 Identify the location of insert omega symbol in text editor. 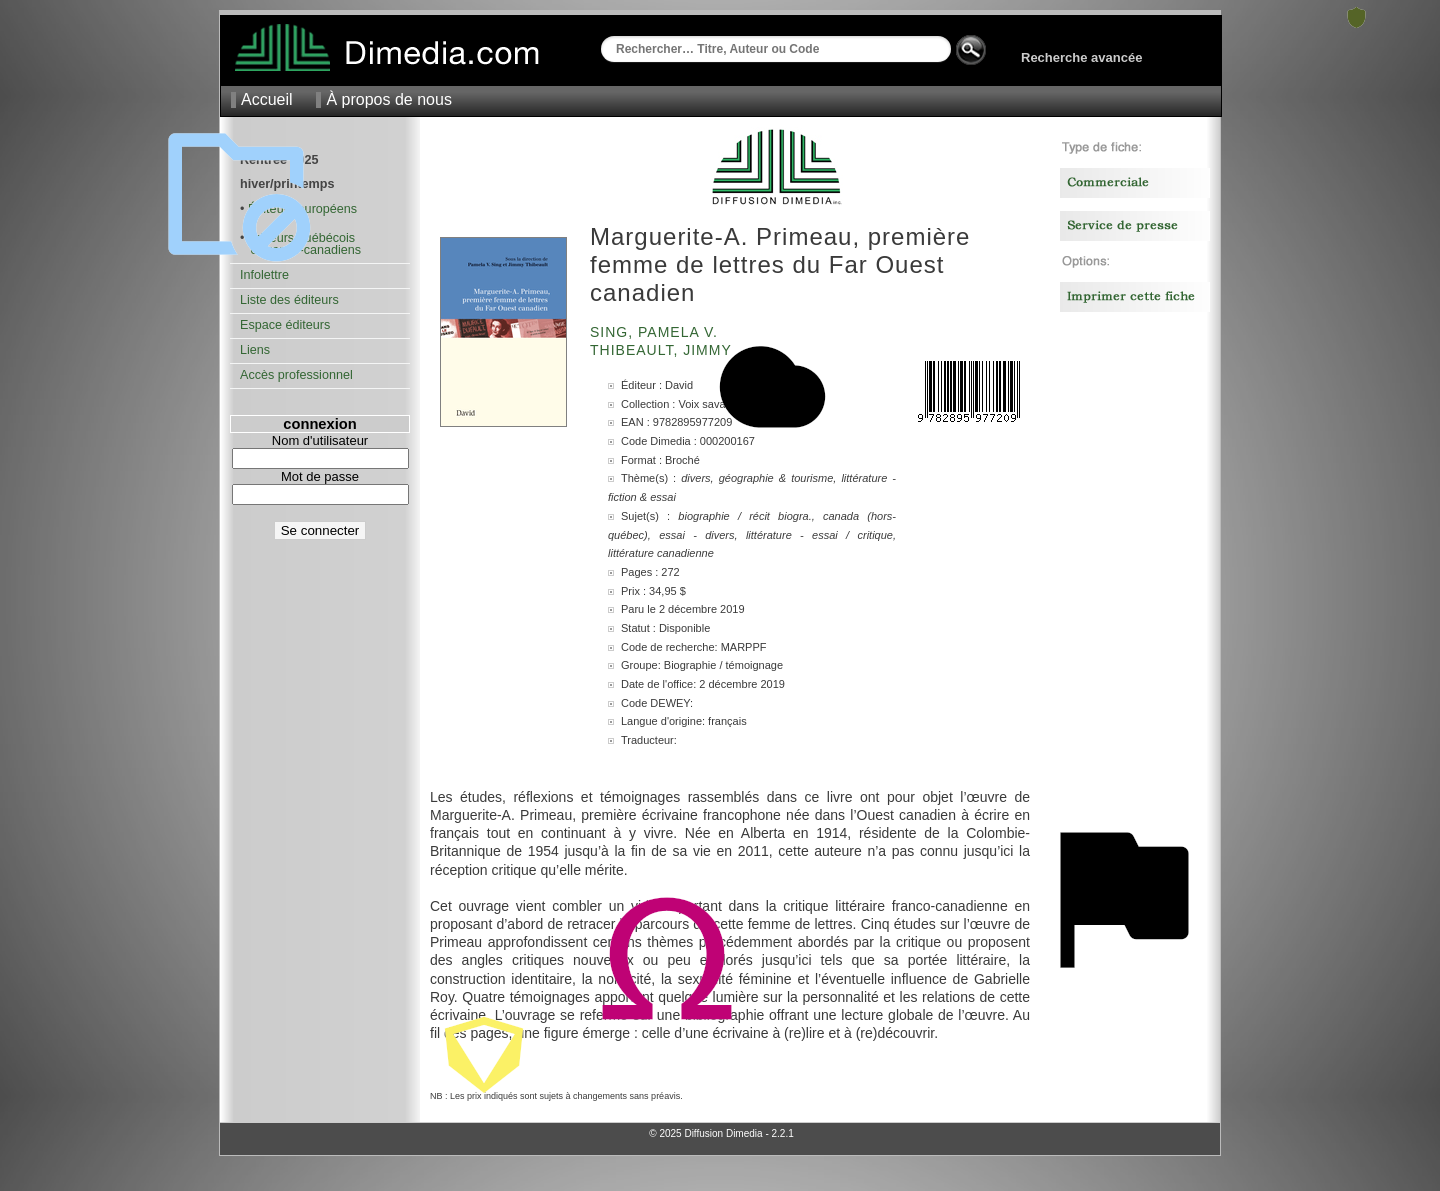
(667, 962).